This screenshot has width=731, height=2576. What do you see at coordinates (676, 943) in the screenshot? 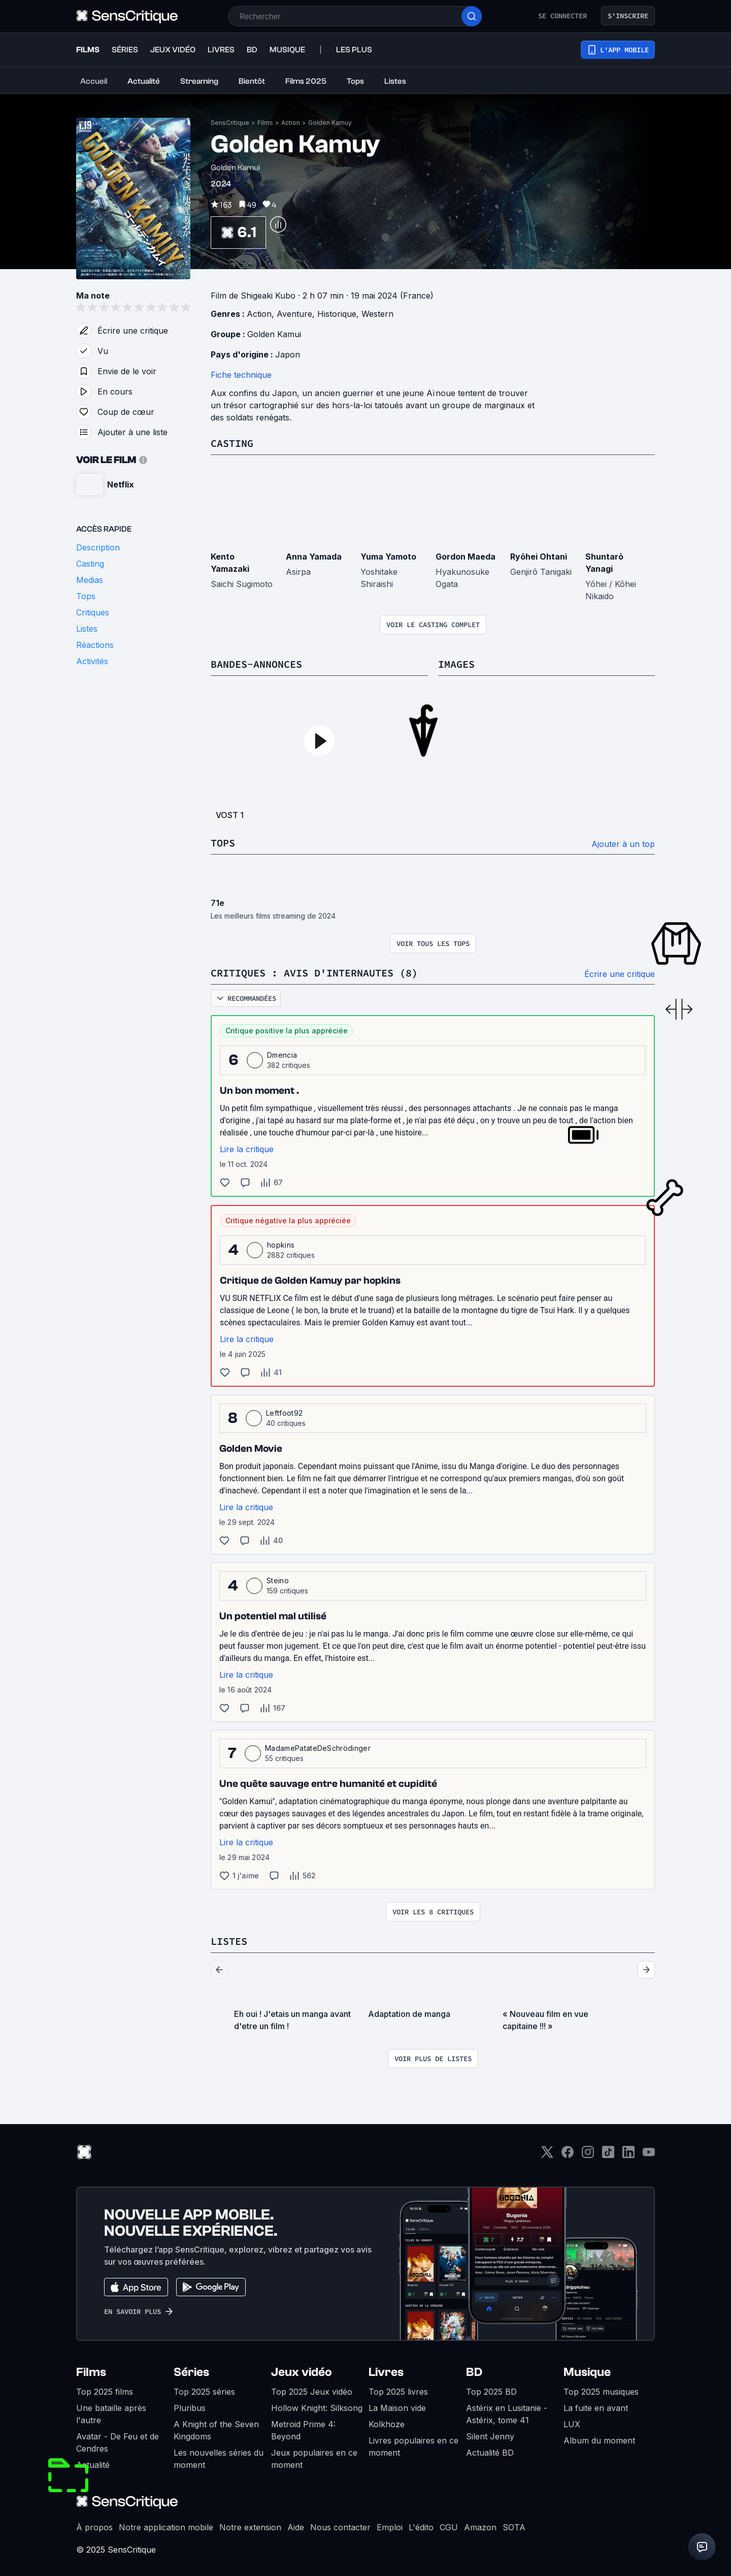
I see `browse hoodies or sweatshirts` at bounding box center [676, 943].